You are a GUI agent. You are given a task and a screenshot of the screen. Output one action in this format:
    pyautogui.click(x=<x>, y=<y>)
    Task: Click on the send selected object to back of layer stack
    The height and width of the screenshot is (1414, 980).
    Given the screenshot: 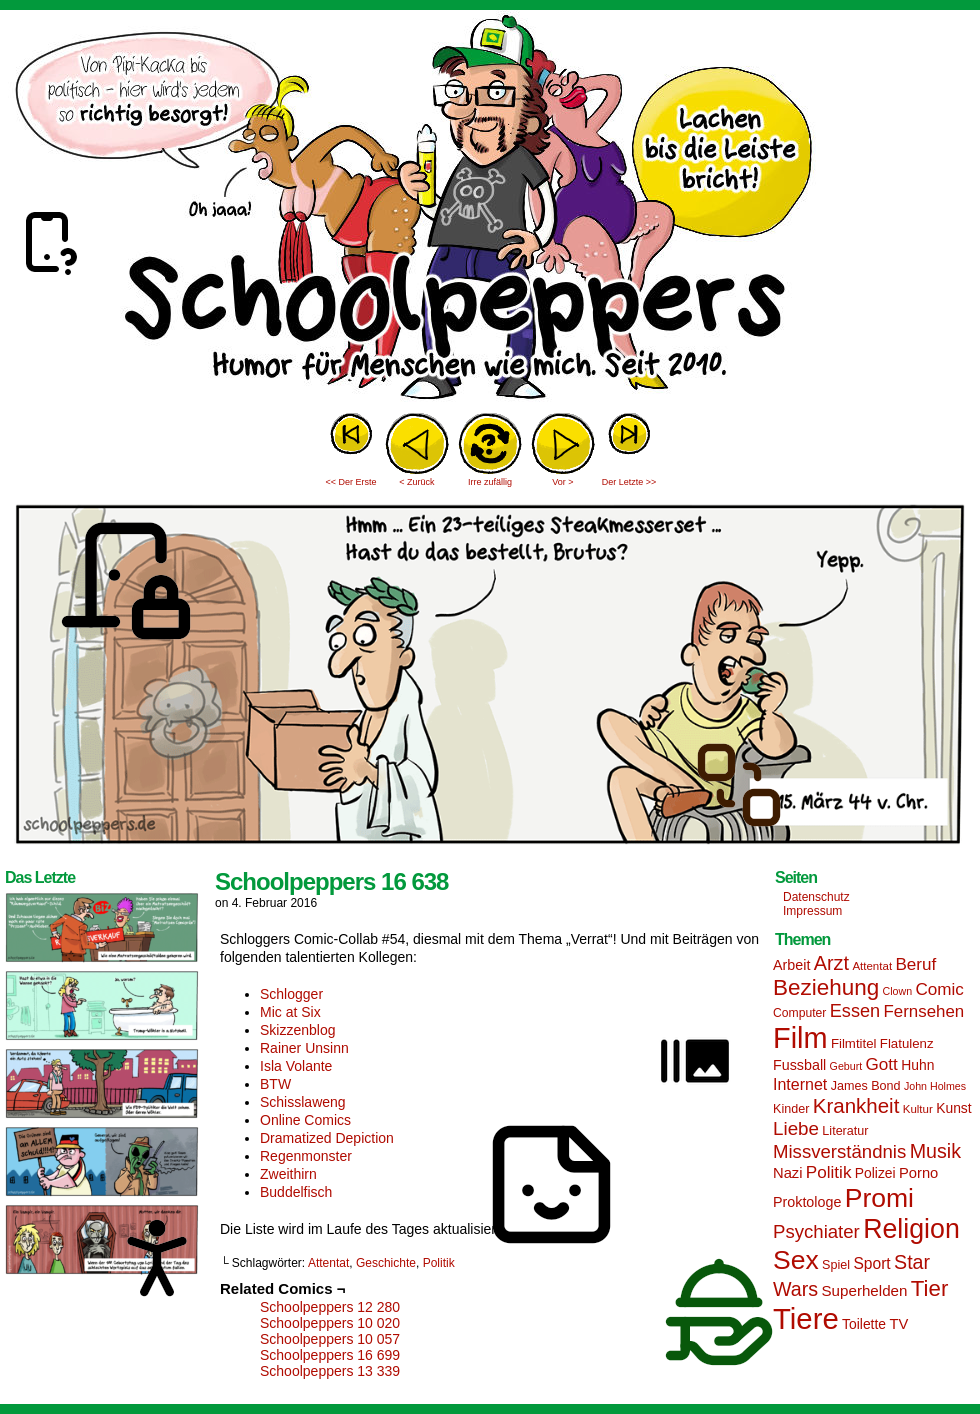 What is the action you would take?
    pyautogui.click(x=739, y=785)
    